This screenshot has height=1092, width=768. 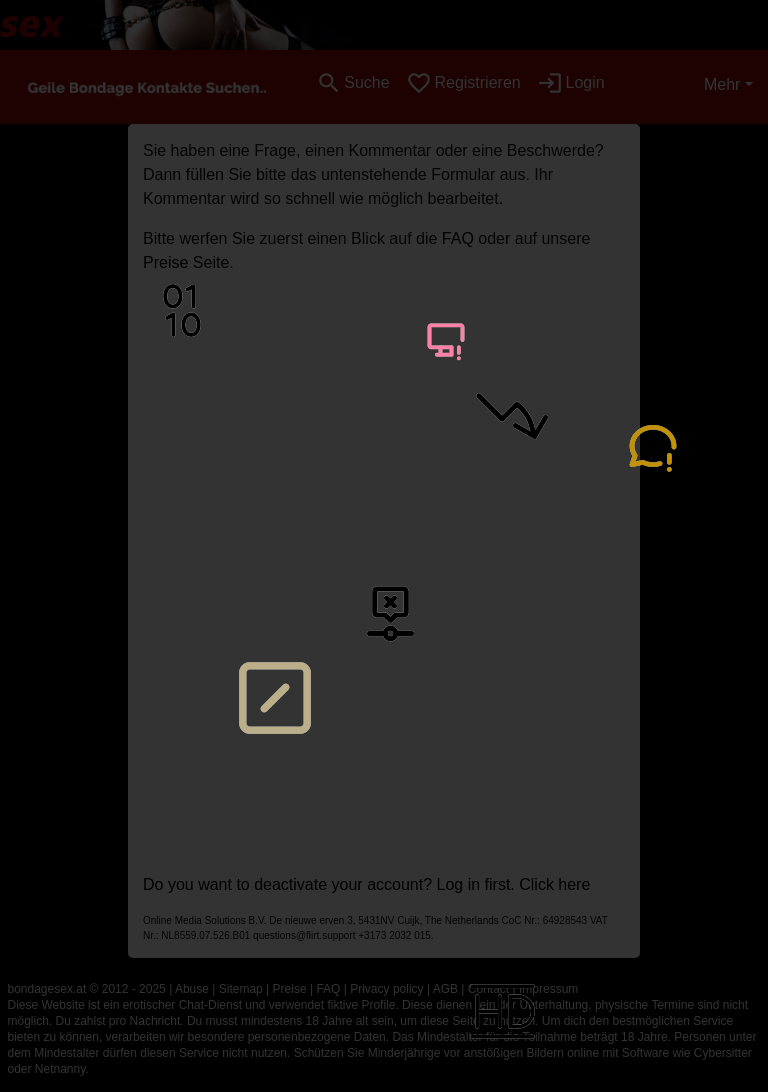 I want to click on indicates a declining trend or decreasing value, so click(x=512, y=416).